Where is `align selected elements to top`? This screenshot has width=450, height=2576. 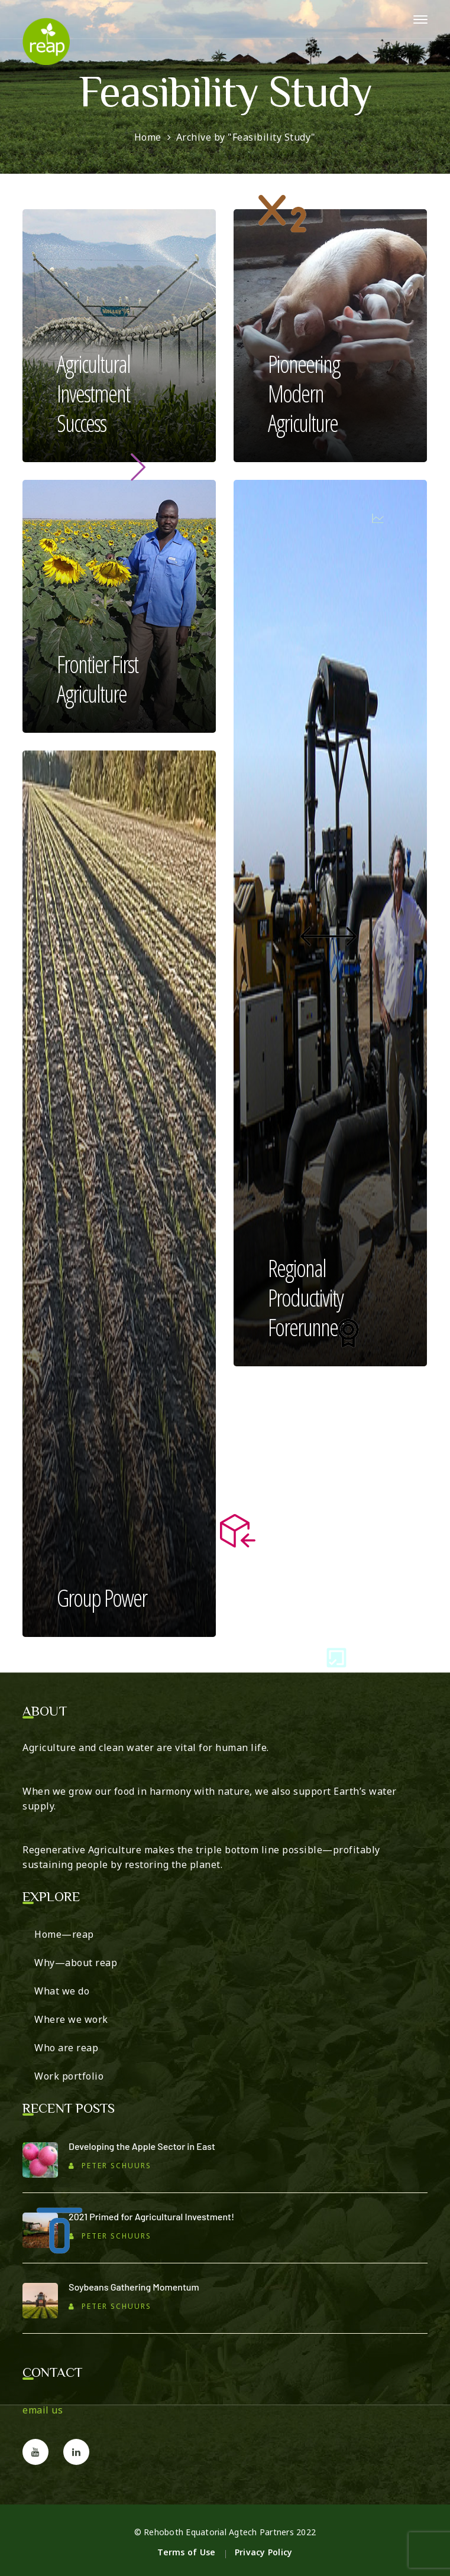
align selected elements to top is located at coordinates (59, 2230).